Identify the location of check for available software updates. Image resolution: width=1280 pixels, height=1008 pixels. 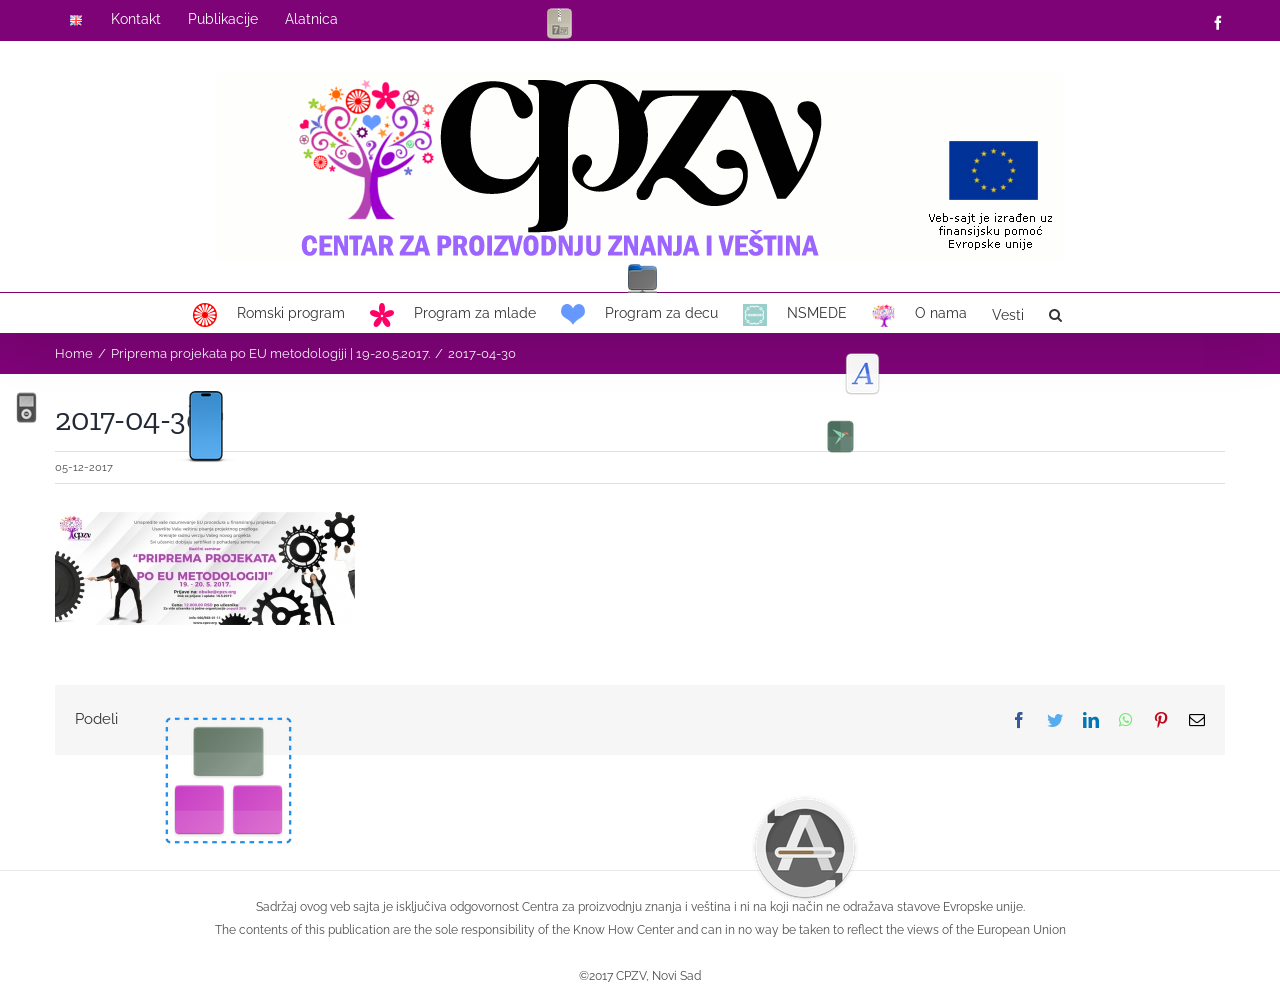
(805, 848).